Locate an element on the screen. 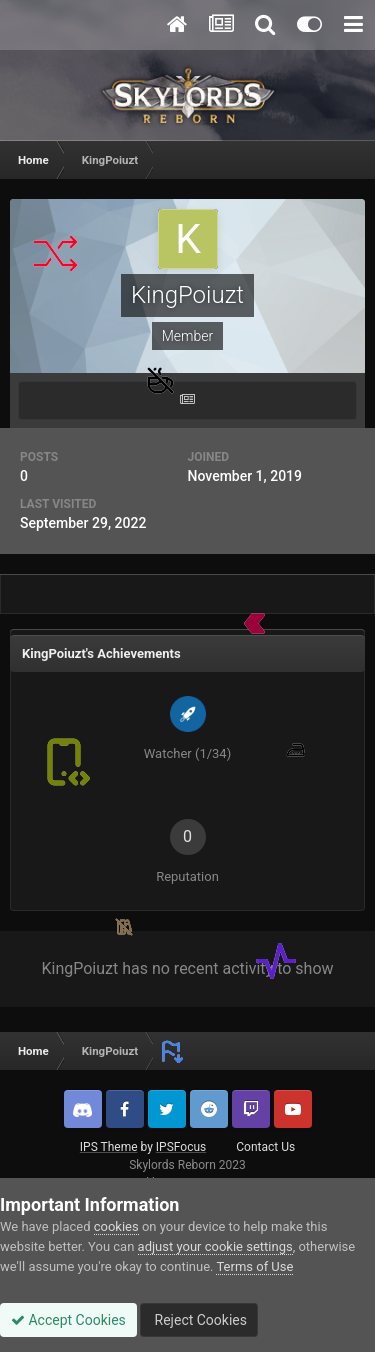 Image resolution: width=375 pixels, height=1352 pixels. navigate to the previous item or section is located at coordinates (254, 623).